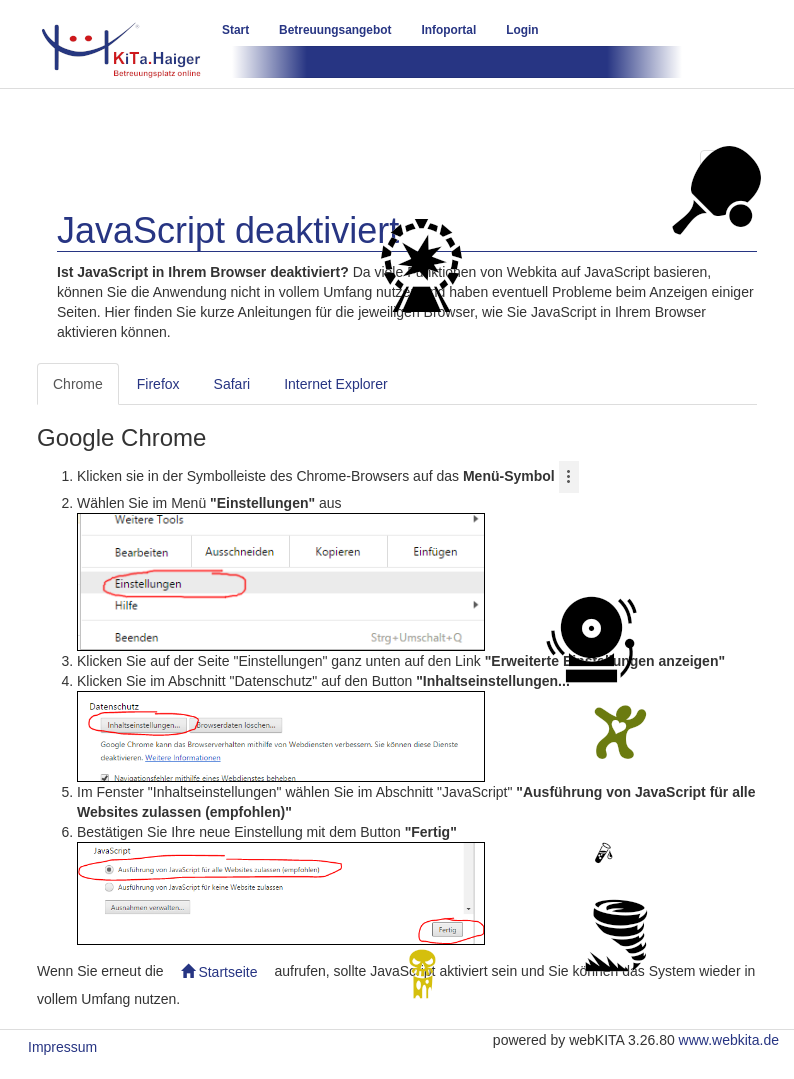  Describe the element at coordinates (421, 265) in the screenshot. I see `access the stargate or portal feature` at that location.